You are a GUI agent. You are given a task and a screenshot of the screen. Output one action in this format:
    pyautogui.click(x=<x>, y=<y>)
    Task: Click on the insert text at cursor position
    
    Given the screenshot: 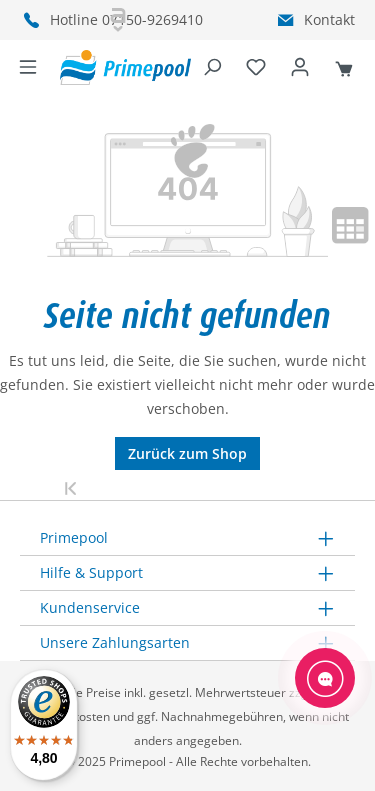 What is the action you would take?
    pyautogui.click(x=118, y=20)
    